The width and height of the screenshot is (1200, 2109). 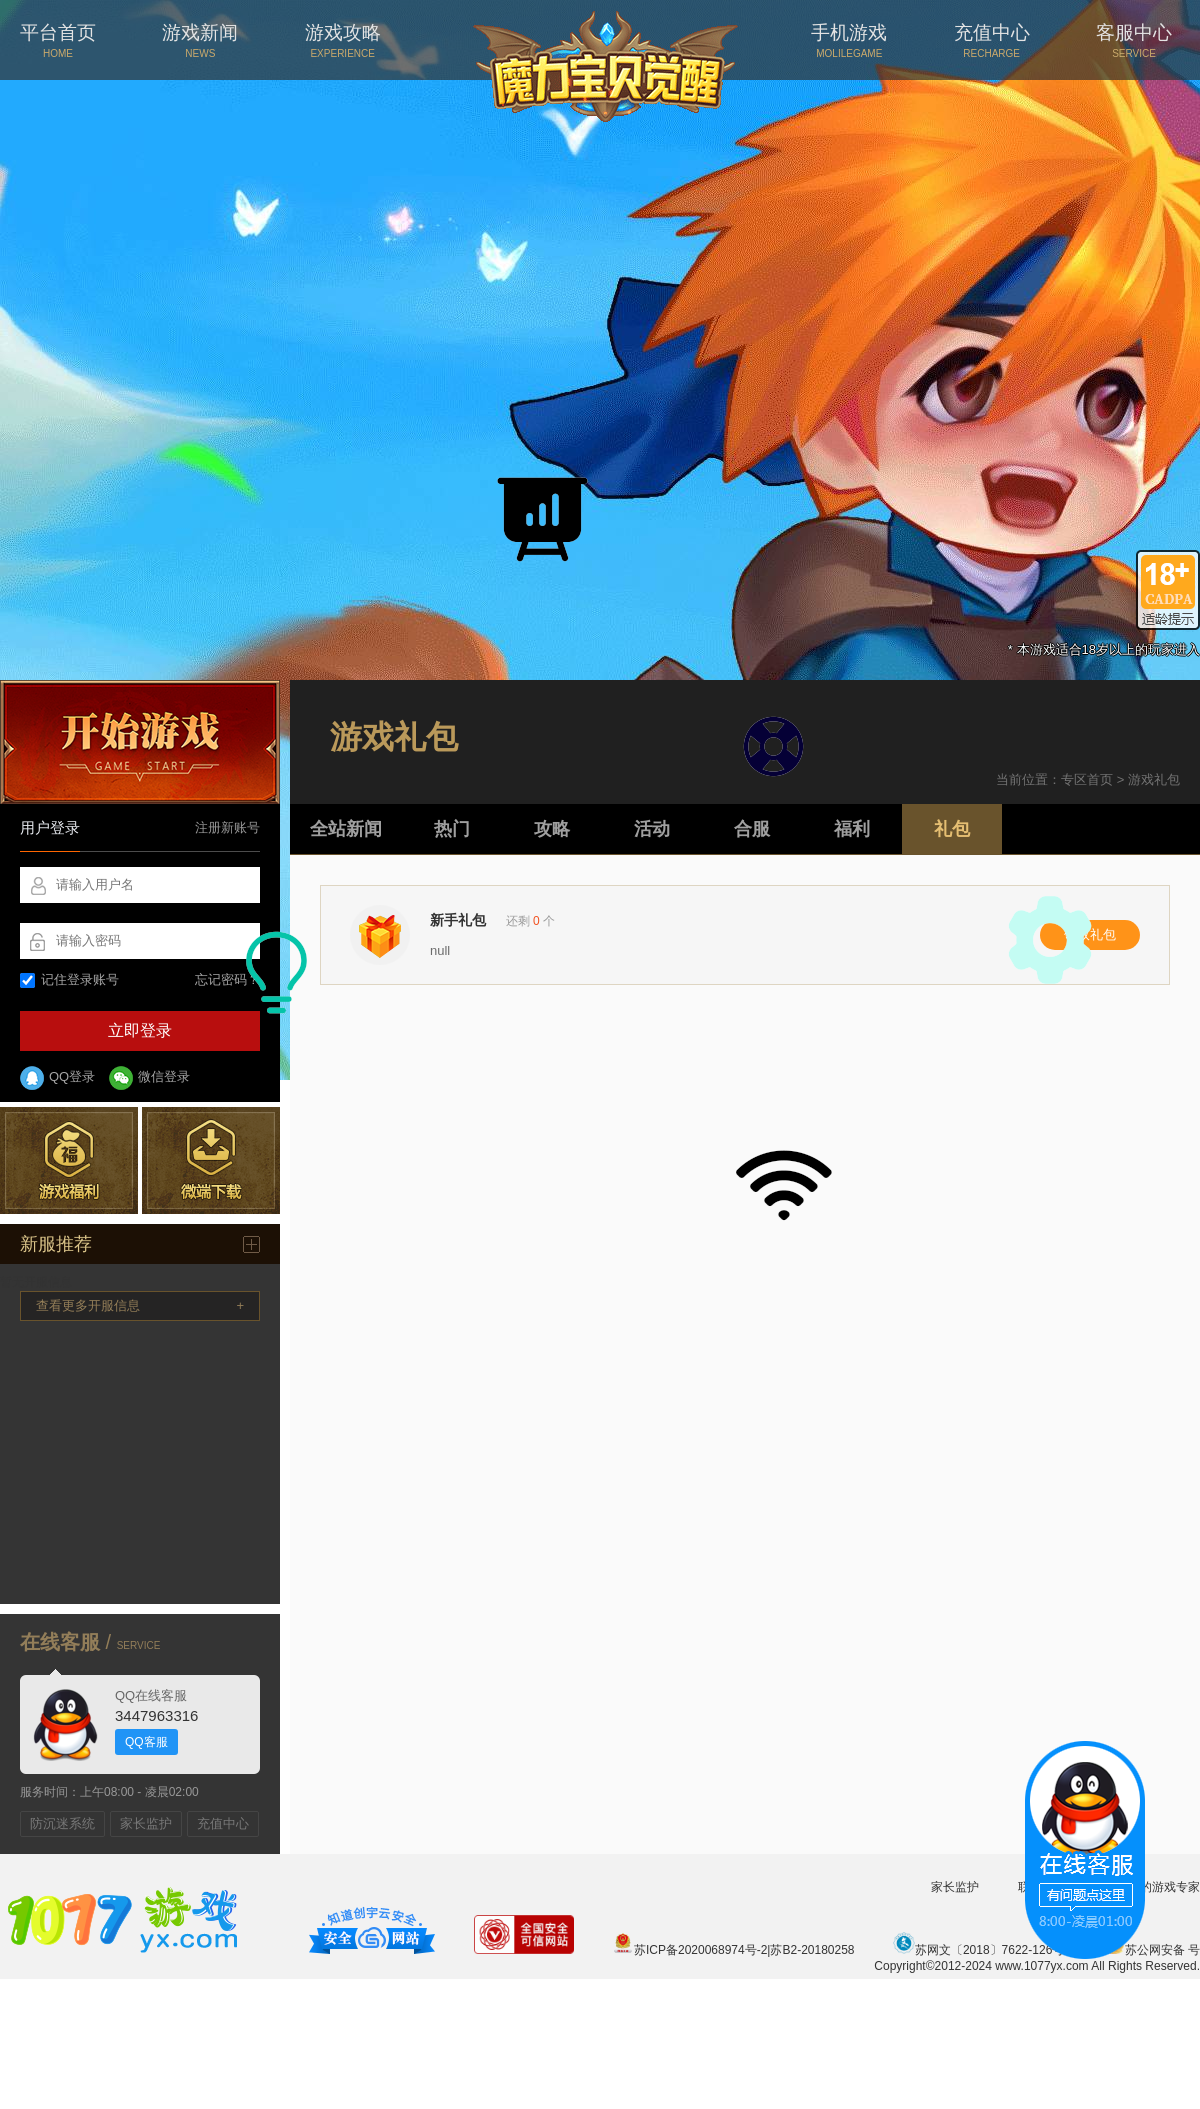 What do you see at coordinates (784, 1187) in the screenshot?
I see `indicates active wifi connection` at bounding box center [784, 1187].